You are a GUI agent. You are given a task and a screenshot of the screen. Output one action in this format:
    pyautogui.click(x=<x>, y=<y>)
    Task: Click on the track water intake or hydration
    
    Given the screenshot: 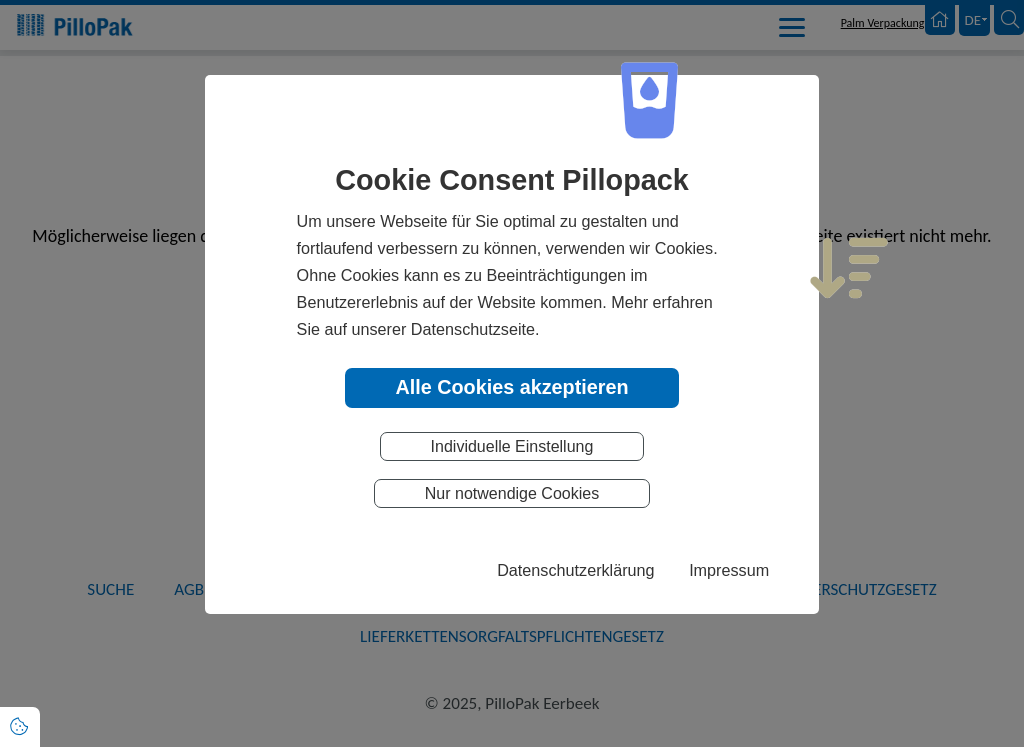 What is the action you would take?
    pyautogui.click(x=649, y=100)
    